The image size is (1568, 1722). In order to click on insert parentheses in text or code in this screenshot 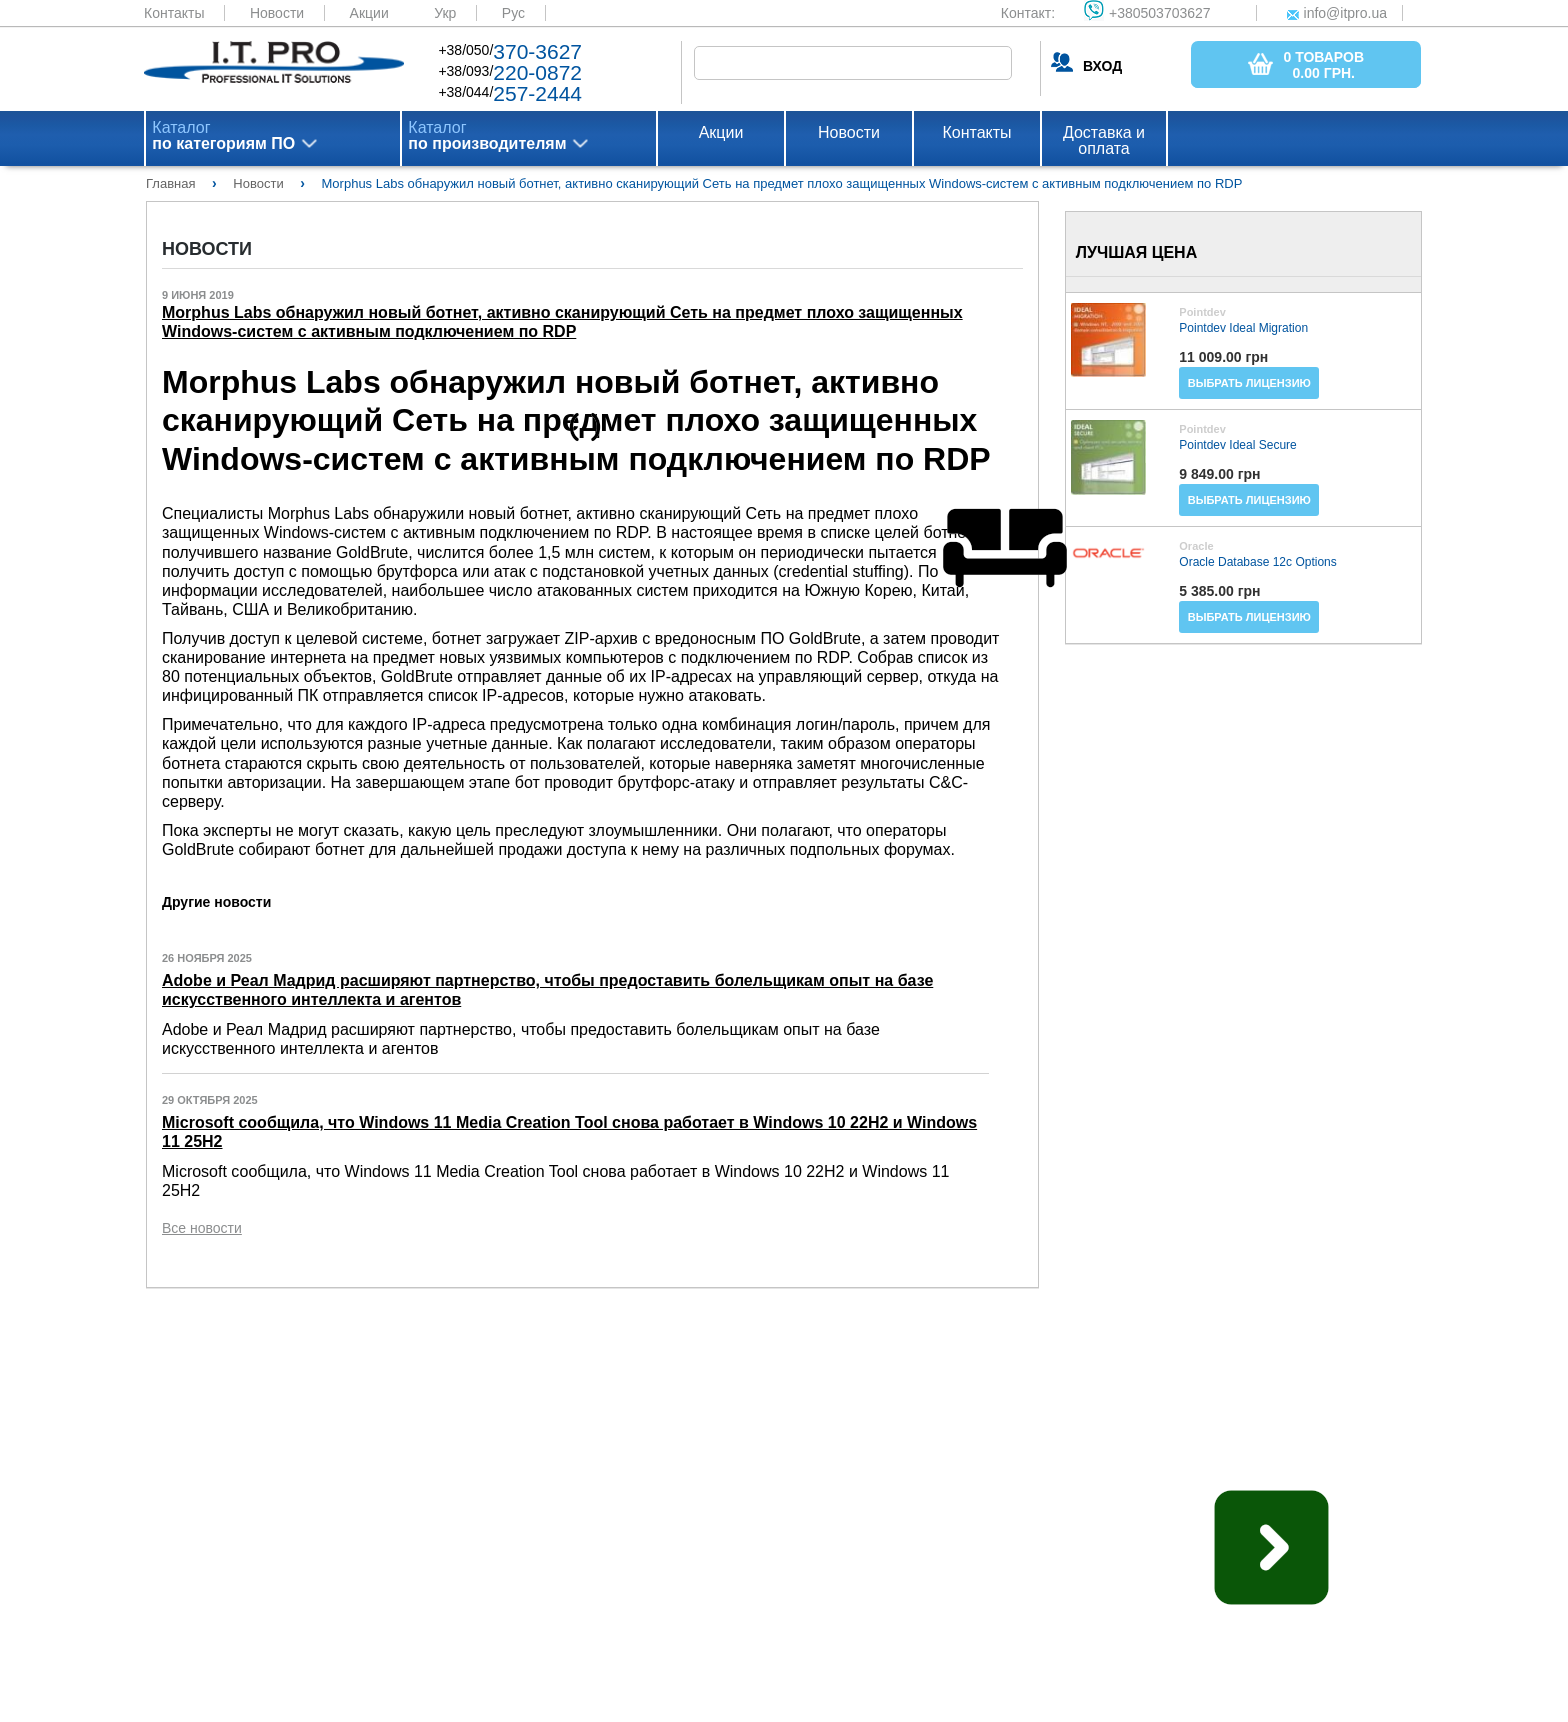, I will do `click(585, 427)`.